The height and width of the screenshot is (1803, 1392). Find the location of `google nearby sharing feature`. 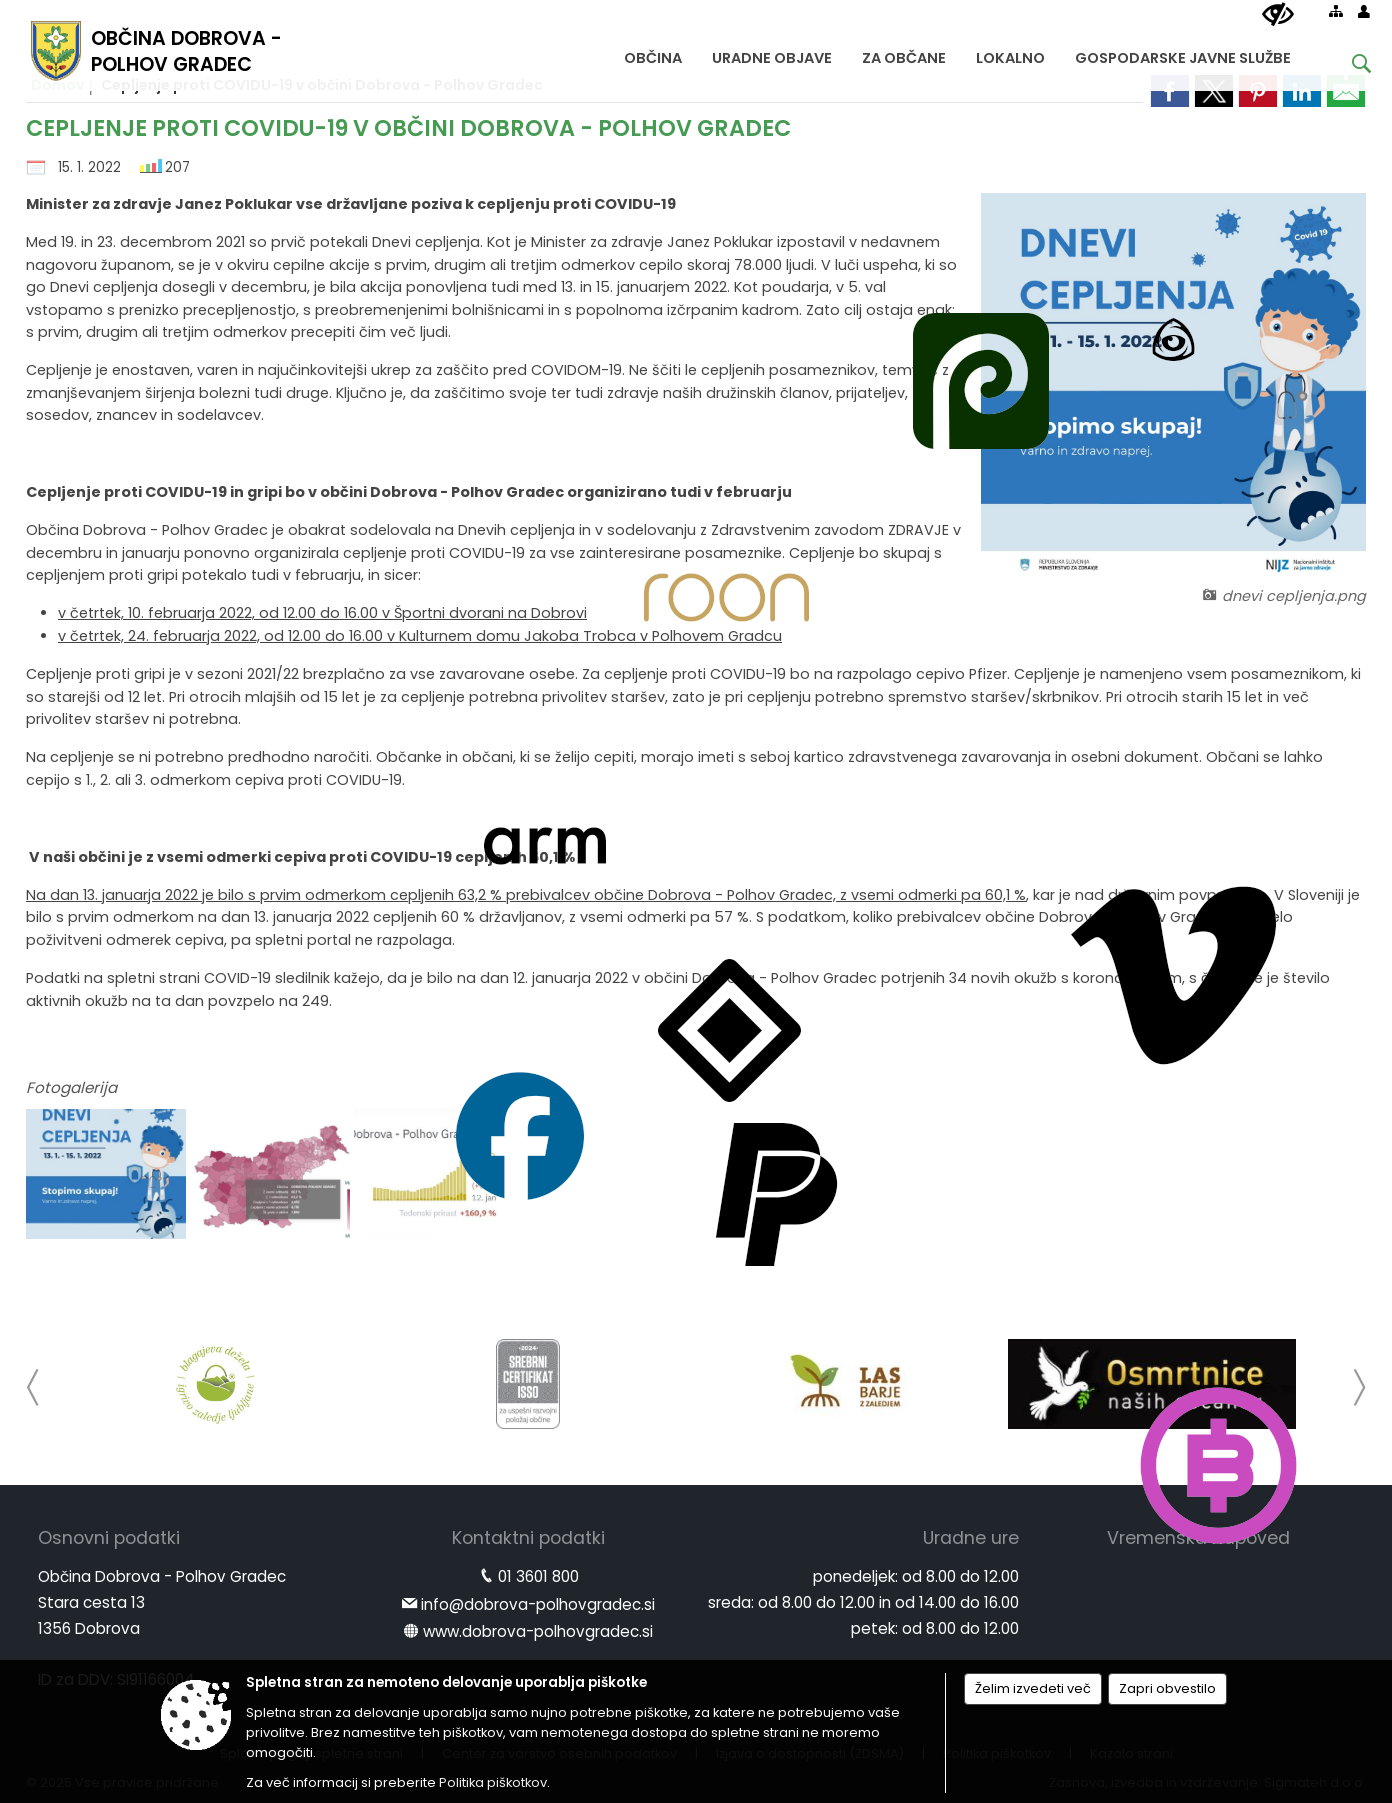

google nearby sharing feature is located at coordinates (729, 1030).